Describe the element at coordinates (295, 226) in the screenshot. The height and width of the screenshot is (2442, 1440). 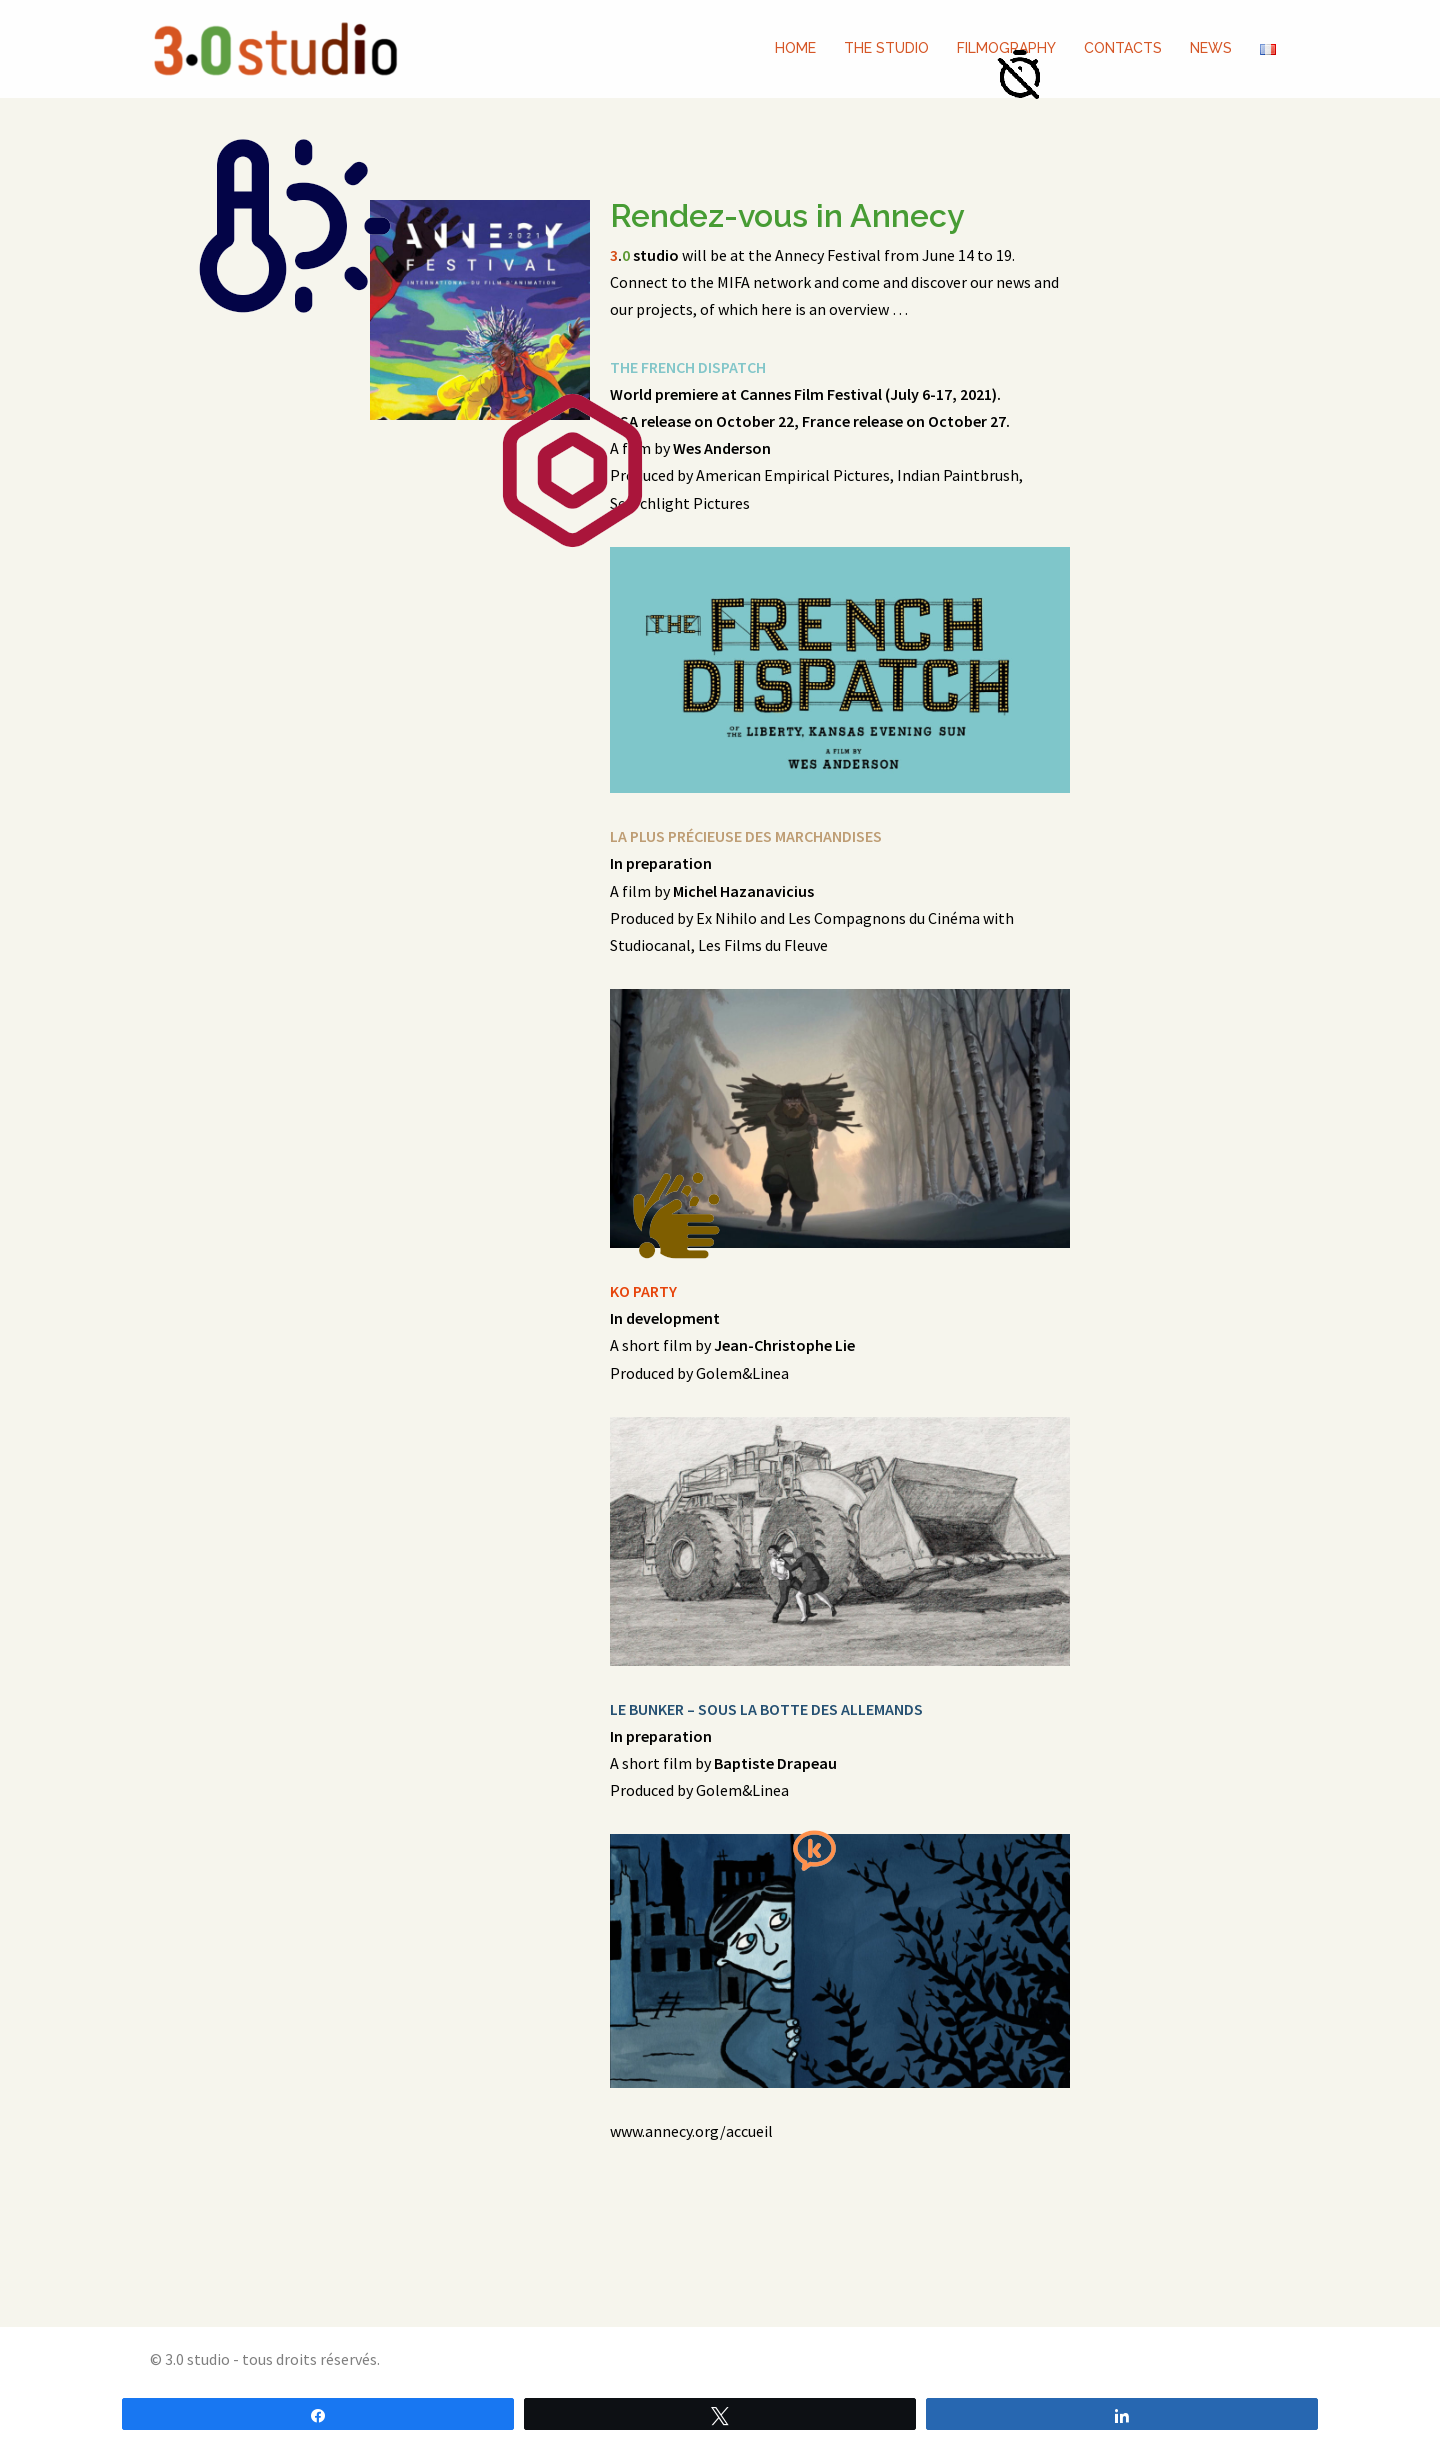
I see `view current outdoor temperature` at that location.